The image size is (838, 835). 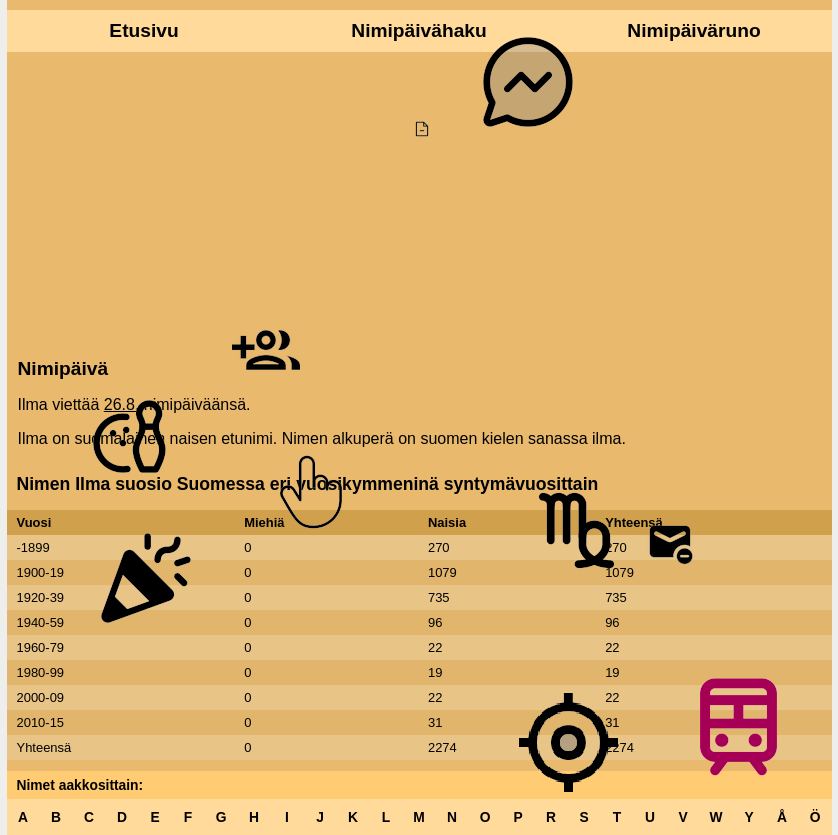 I want to click on open facebook messenger, so click(x=528, y=82).